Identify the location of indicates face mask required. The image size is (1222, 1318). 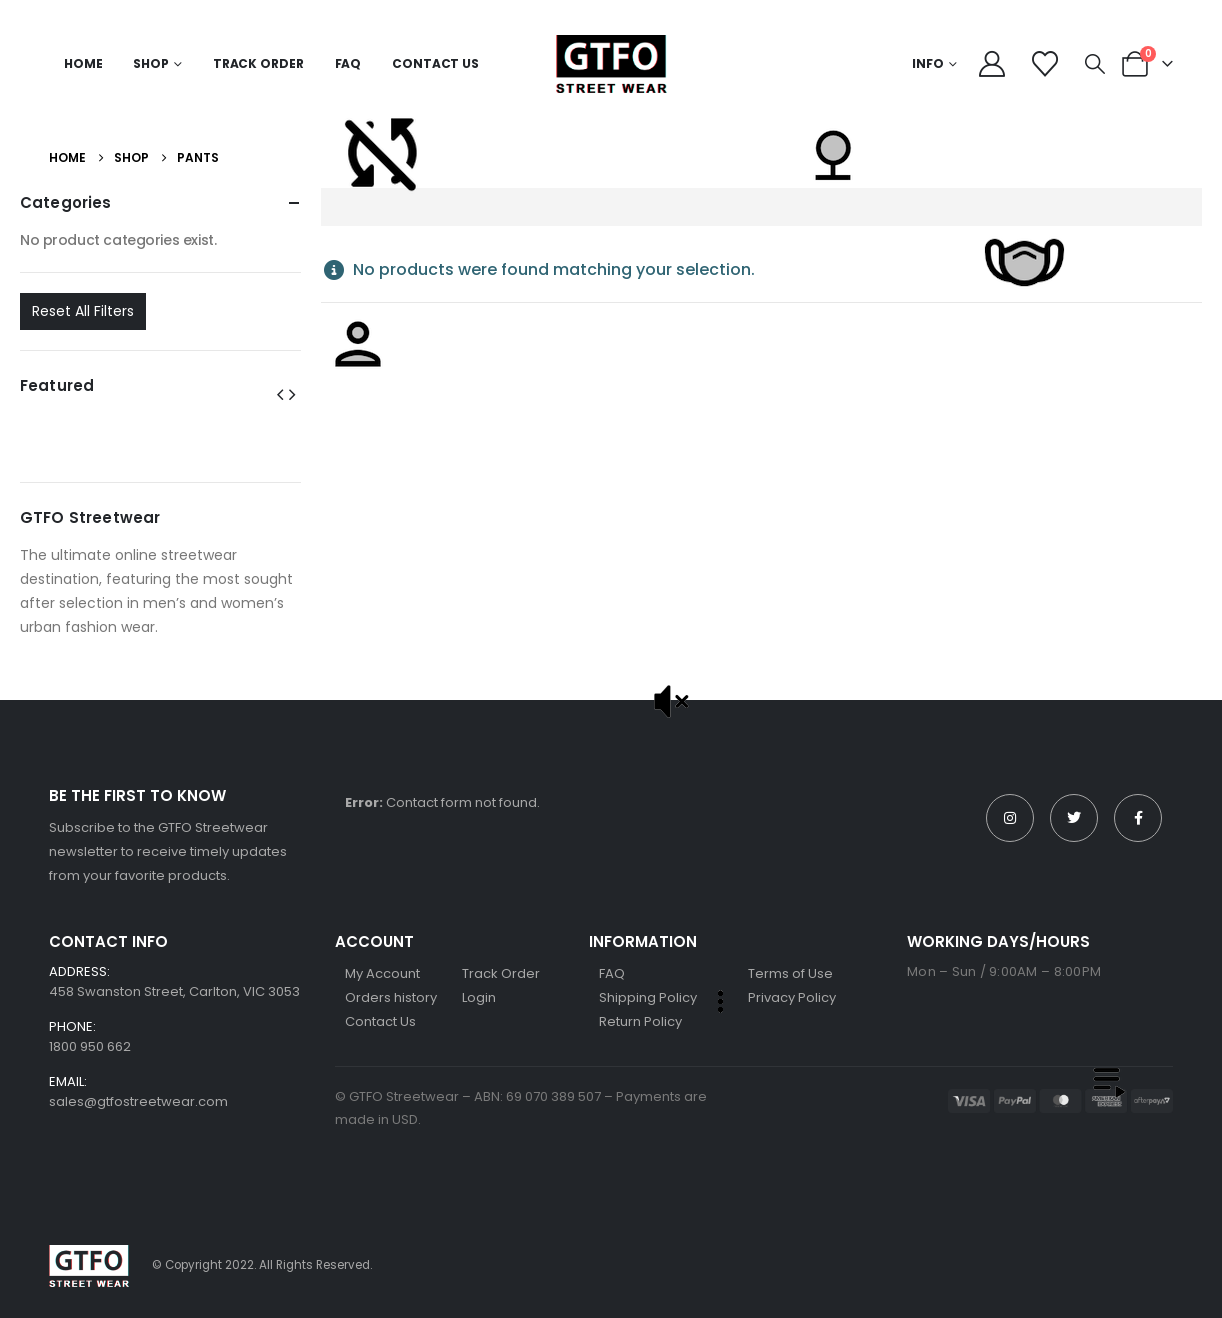
(1024, 262).